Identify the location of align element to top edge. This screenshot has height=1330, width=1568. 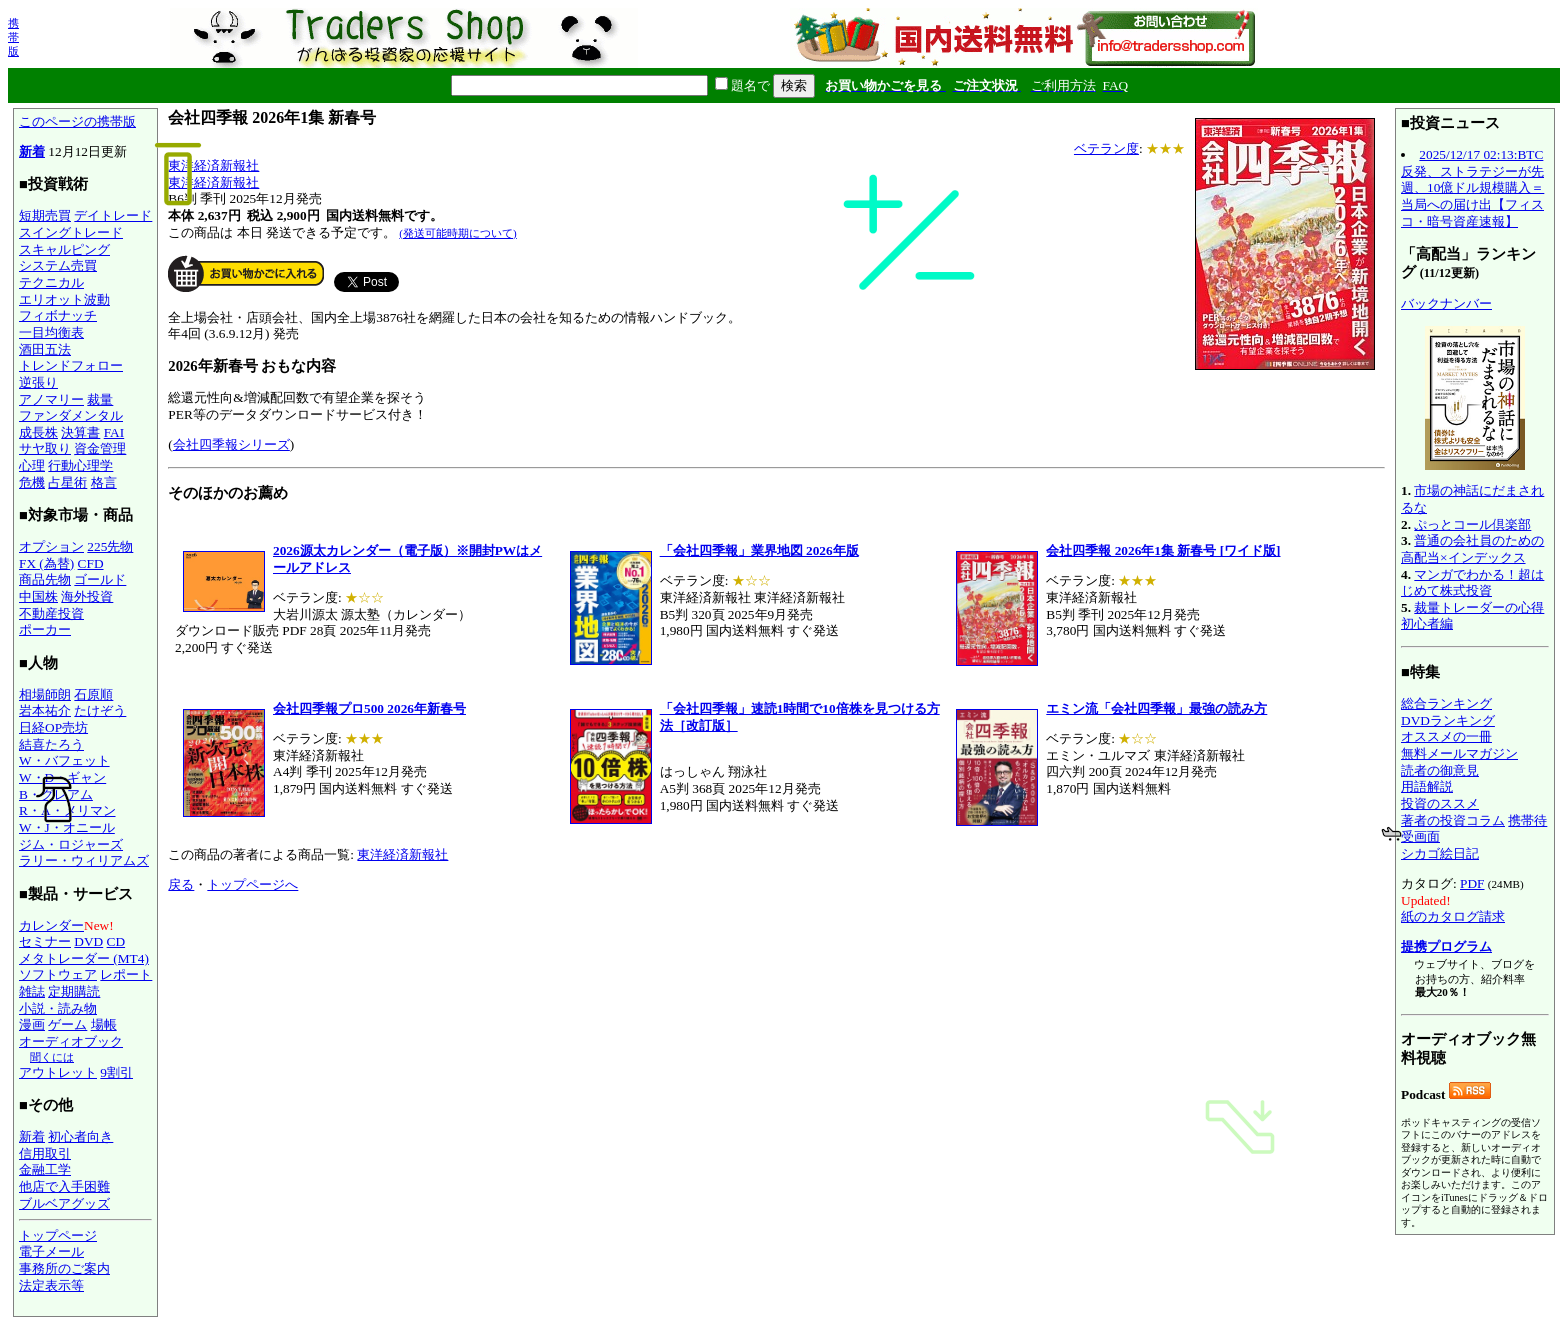
(178, 173).